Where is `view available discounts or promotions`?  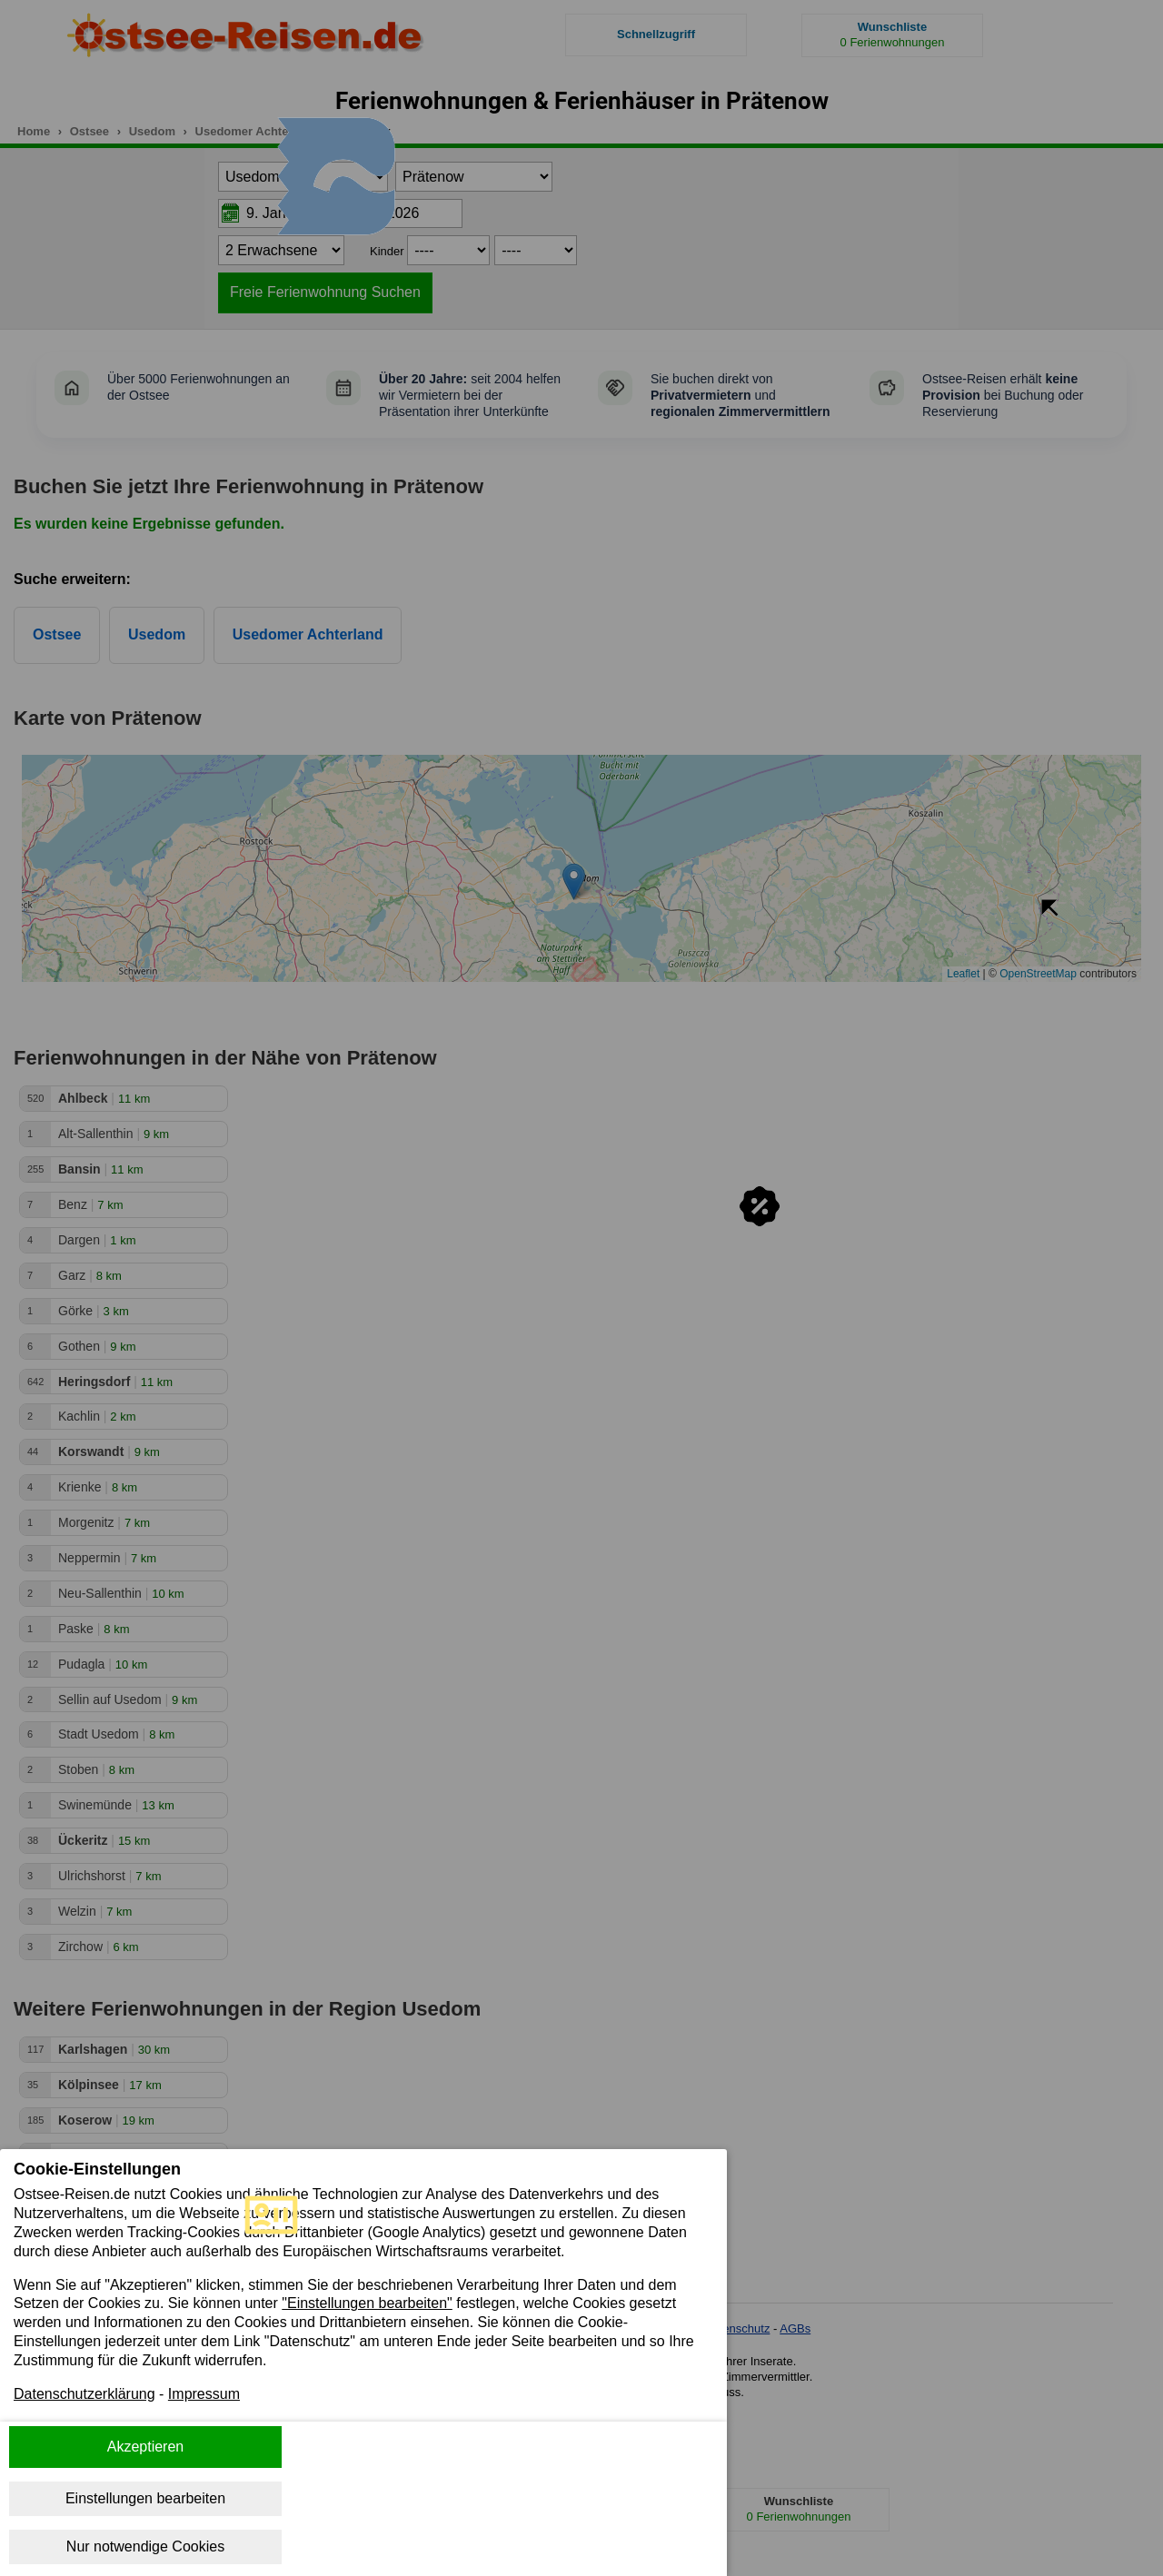 view available discounts or promotions is located at coordinates (760, 1206).